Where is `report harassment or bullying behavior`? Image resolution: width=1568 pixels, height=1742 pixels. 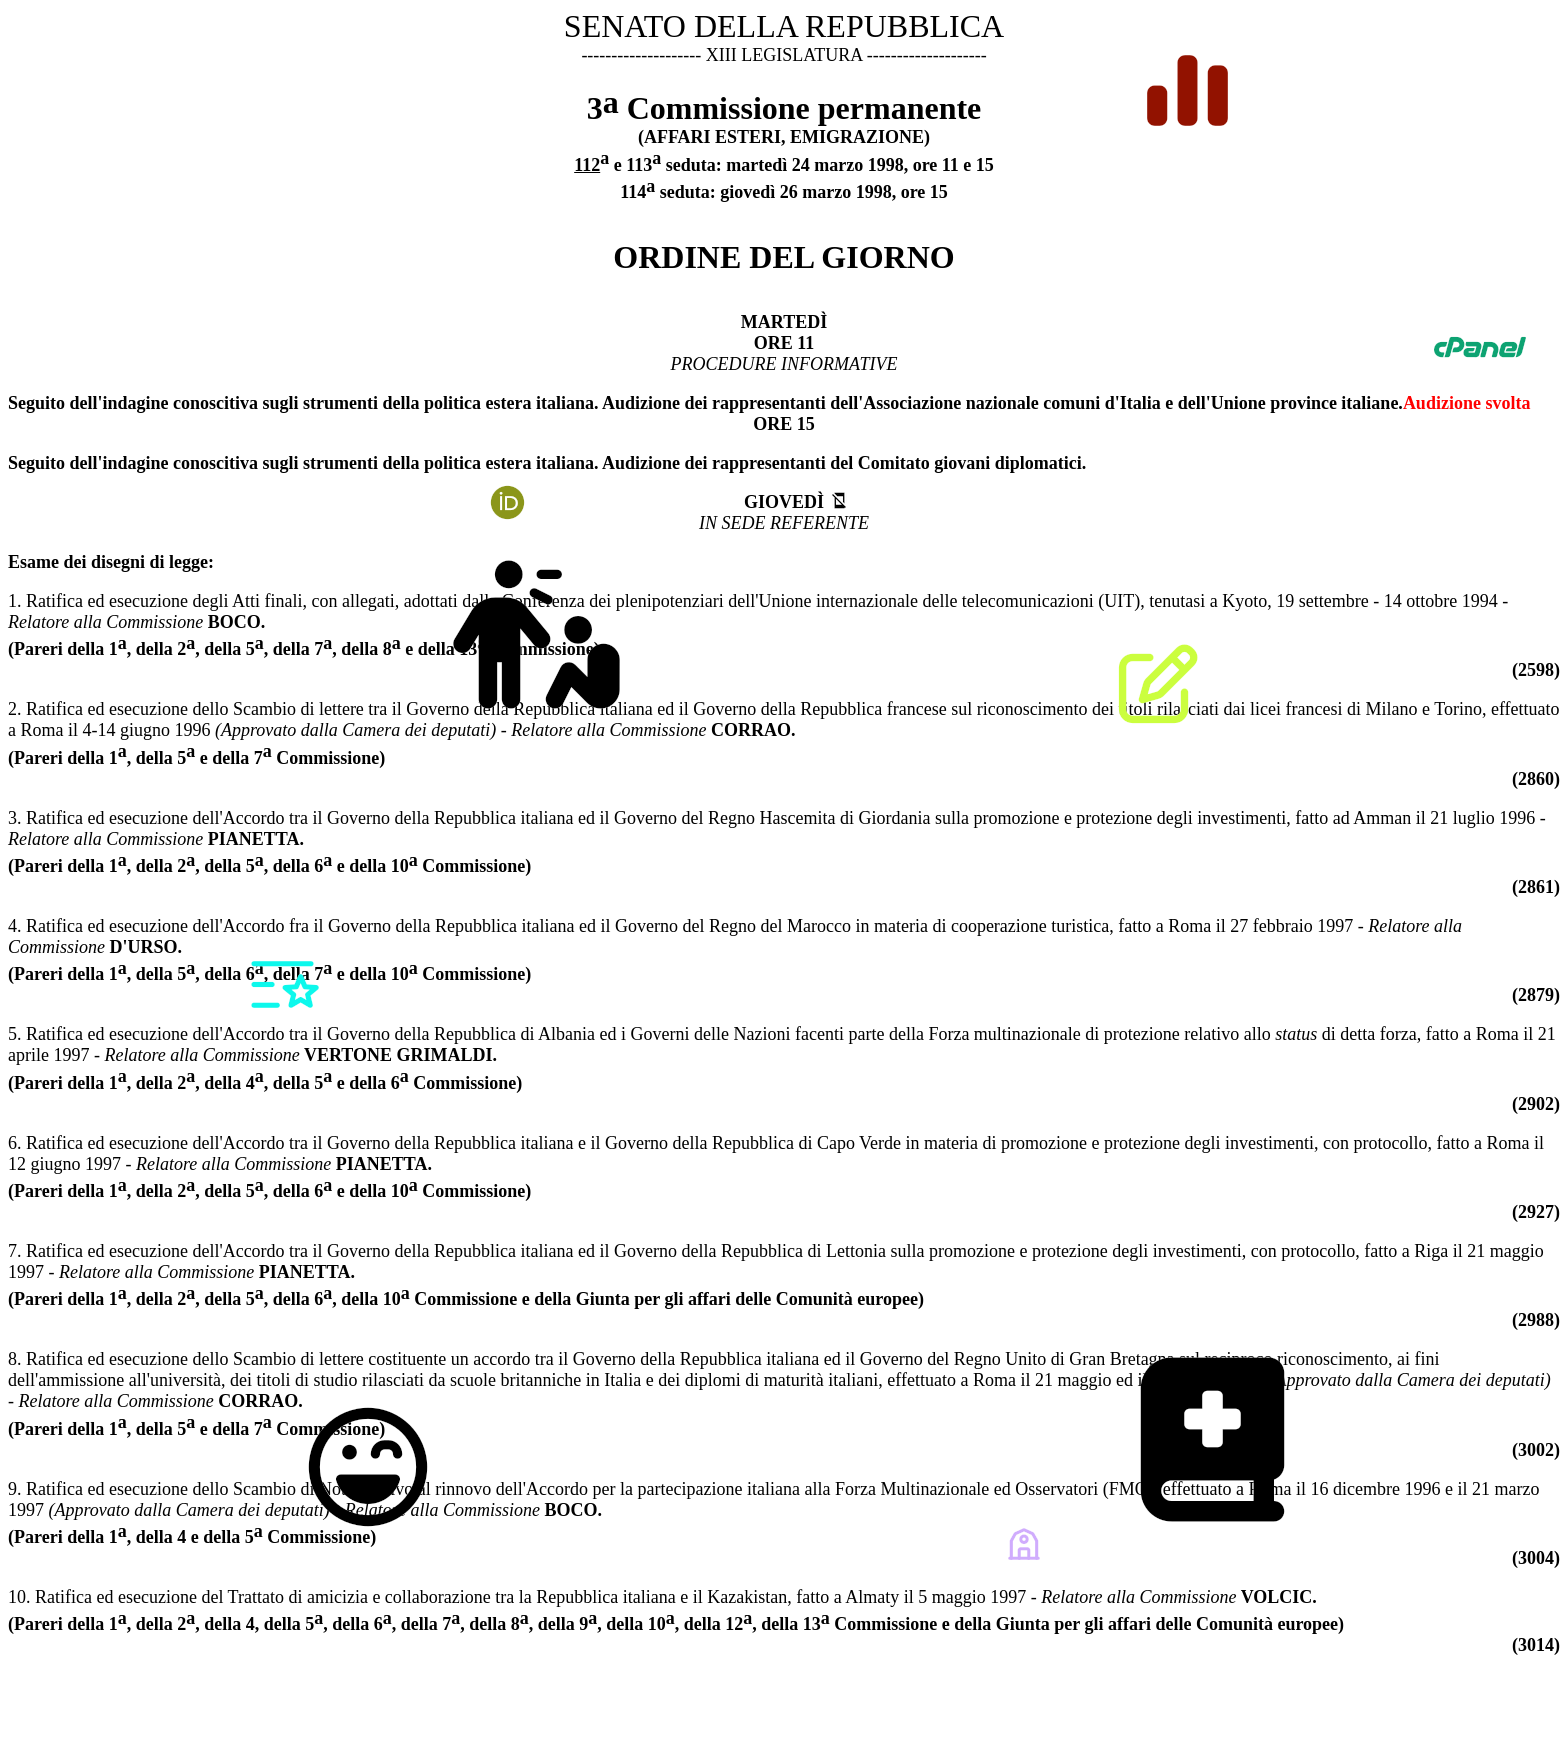 report harassment or bullying behavior is located at coordinates (536, 634).